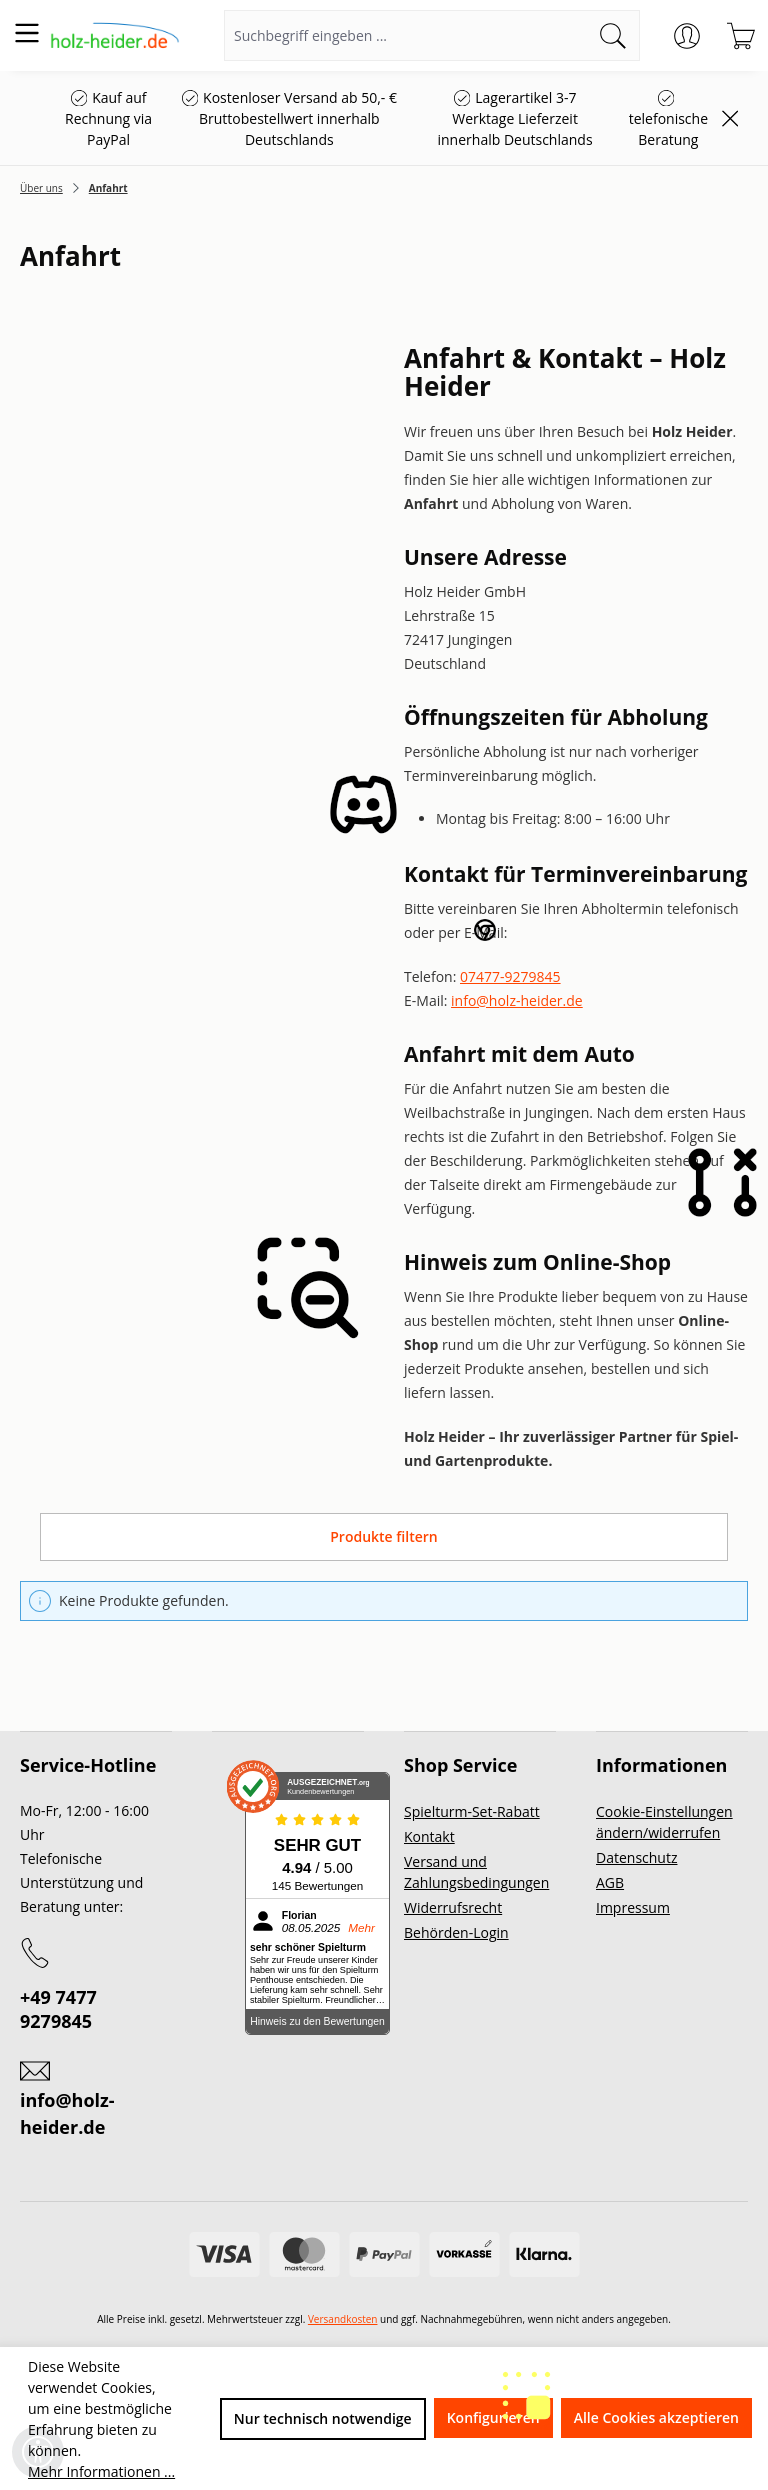  What do you see at coordinates (305, 1285) in the screenshot?
I see `zoom out of selected area` at bounding box center [305, 1285].